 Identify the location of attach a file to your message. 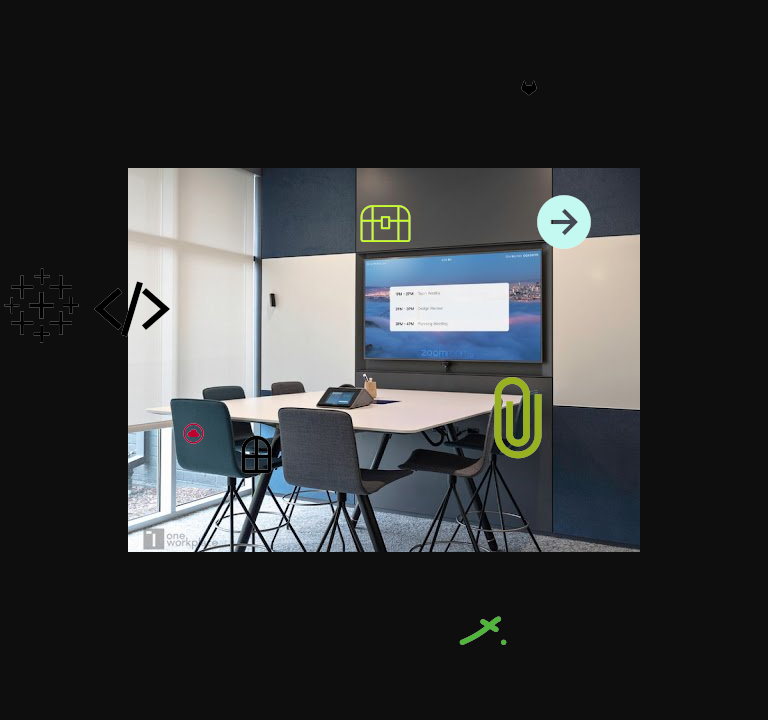
(518, 418).